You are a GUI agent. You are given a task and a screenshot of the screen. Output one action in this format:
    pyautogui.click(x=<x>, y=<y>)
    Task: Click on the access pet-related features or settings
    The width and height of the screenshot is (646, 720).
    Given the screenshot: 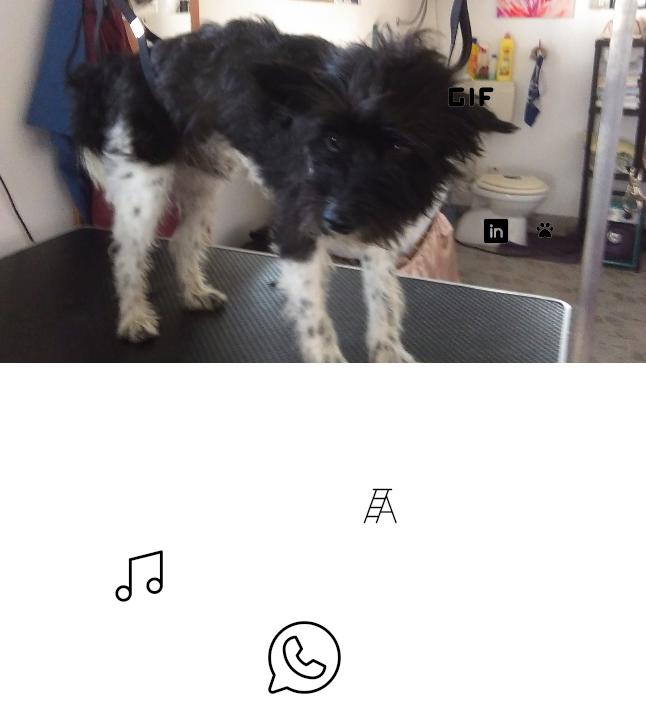 What is the action you would take?
    pyautogui.click(x=545, y=230)
    